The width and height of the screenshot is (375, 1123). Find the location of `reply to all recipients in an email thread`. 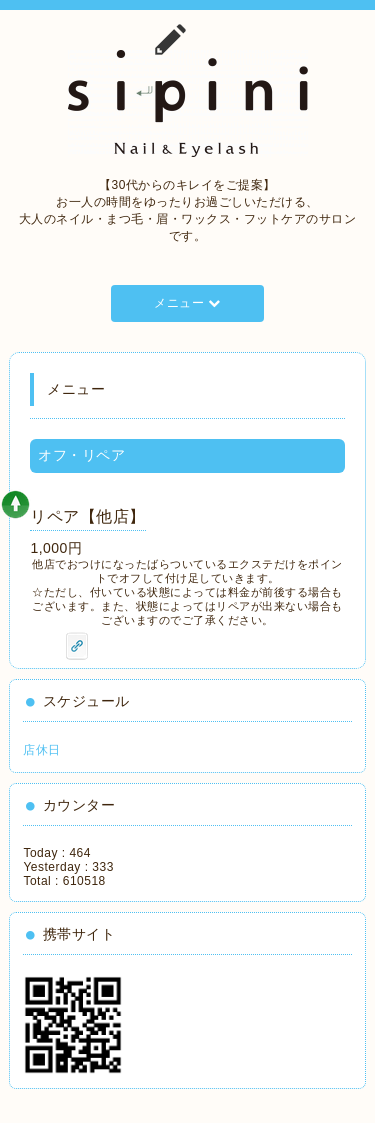

reply to all recipients in an email thread is located at coordinates (144, 91).